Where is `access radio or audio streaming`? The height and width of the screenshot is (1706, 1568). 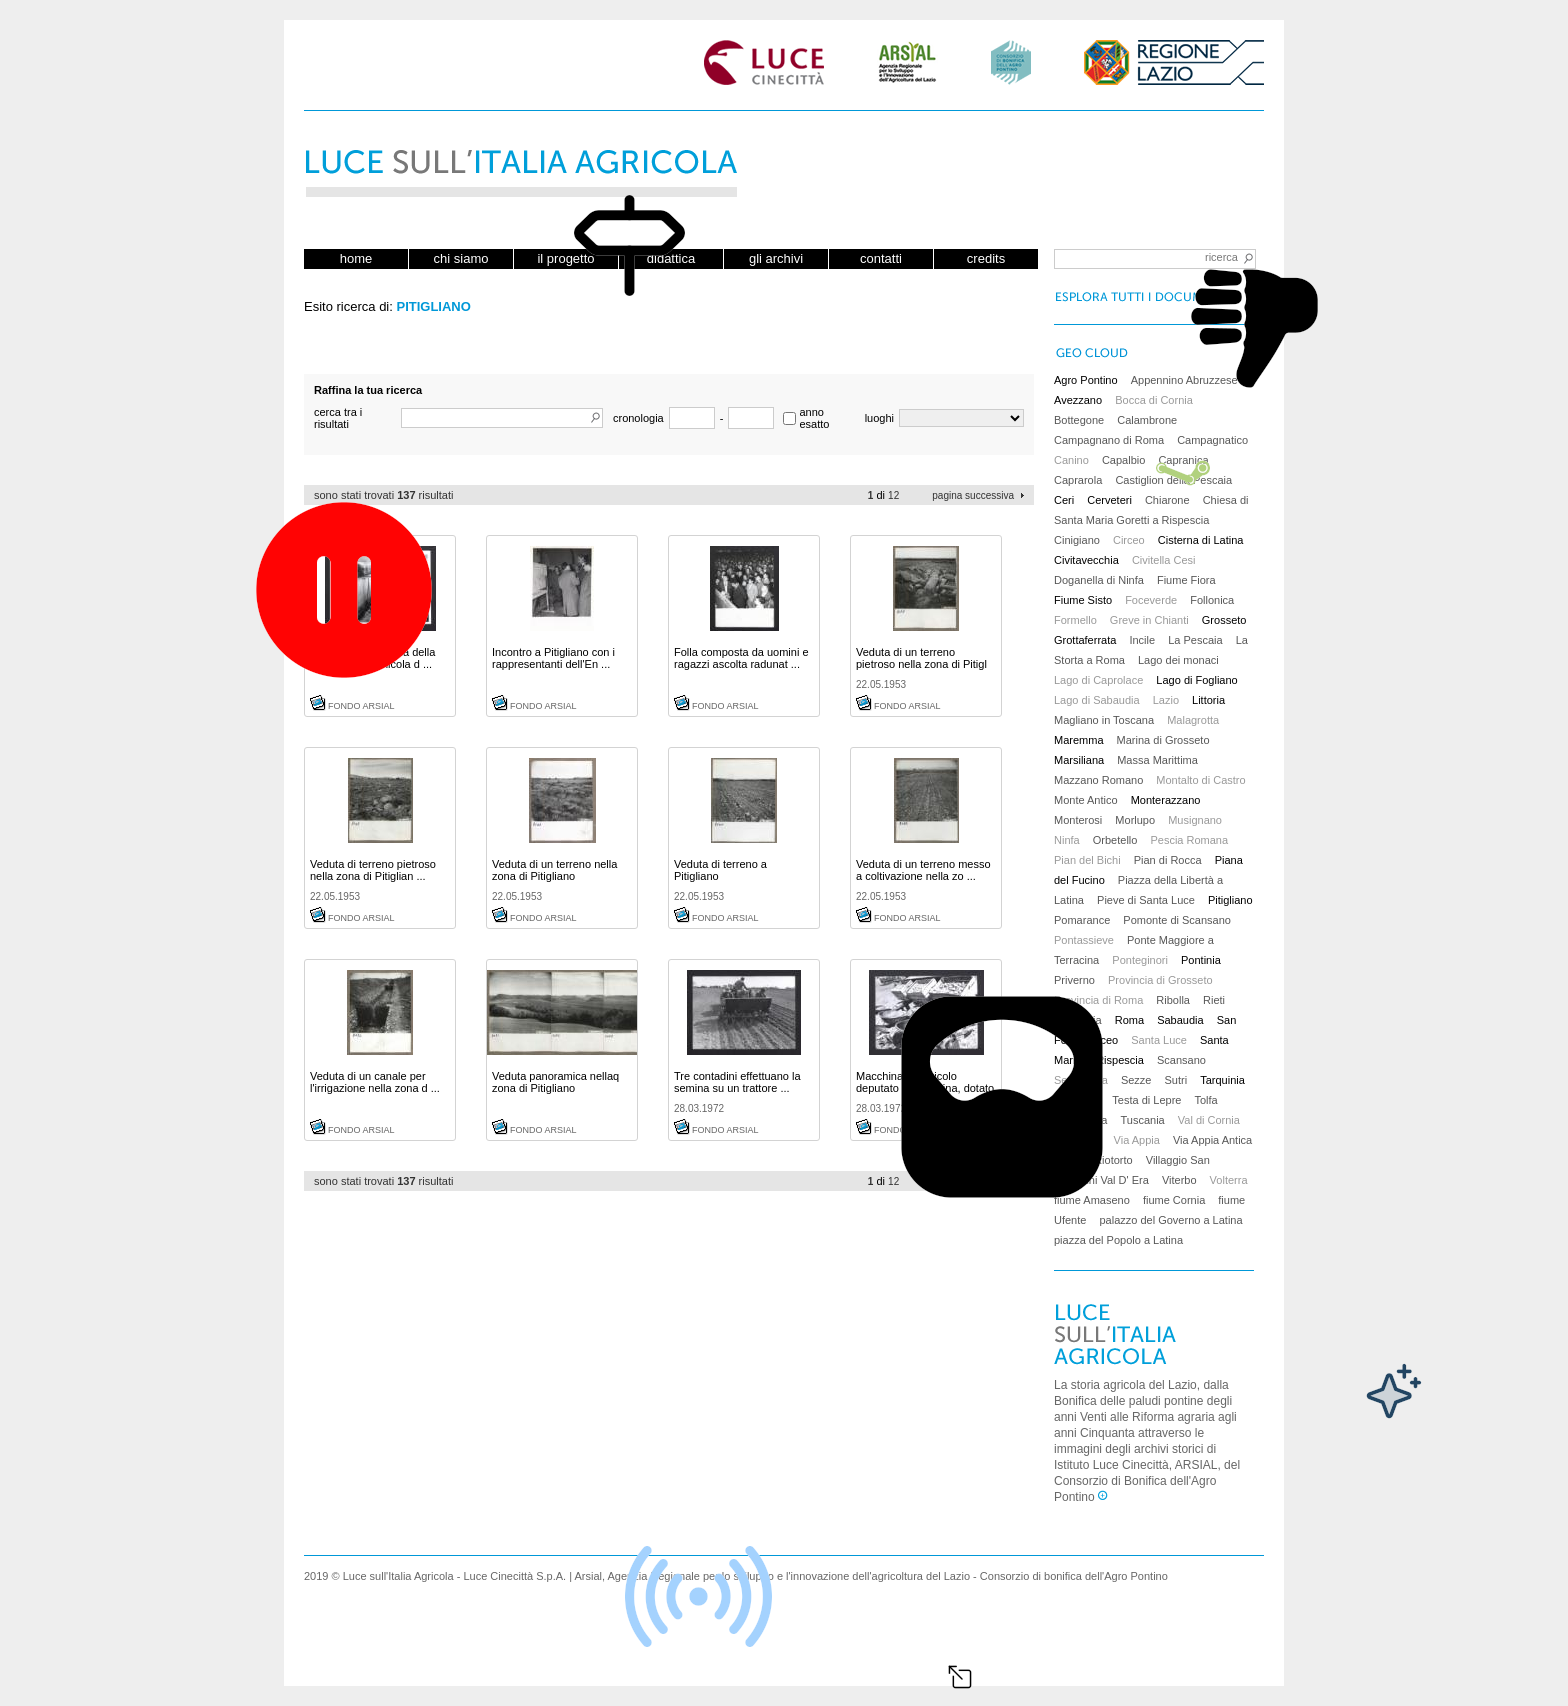
access radio or audio streaming is located at coordinates (698, 1596).